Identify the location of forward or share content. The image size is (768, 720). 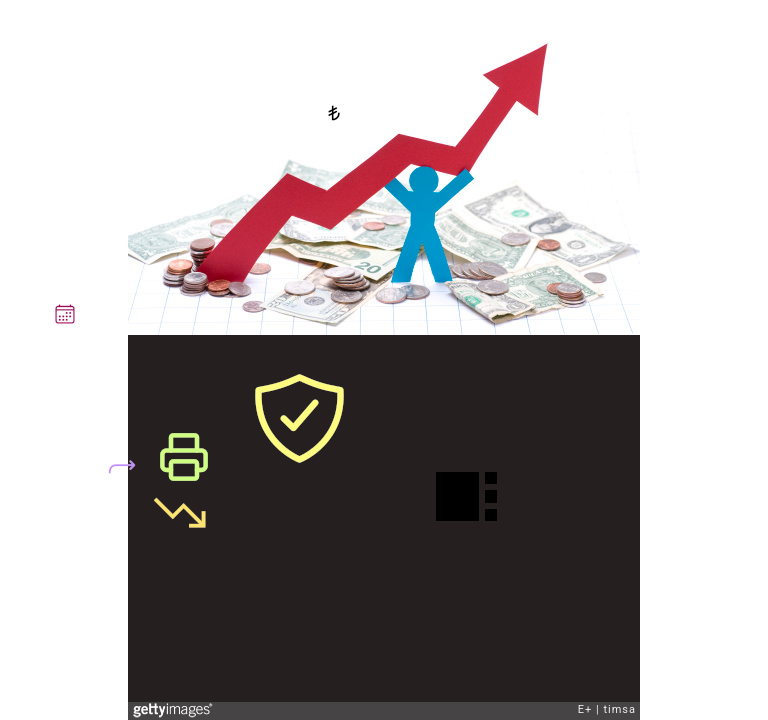
(122, 467).